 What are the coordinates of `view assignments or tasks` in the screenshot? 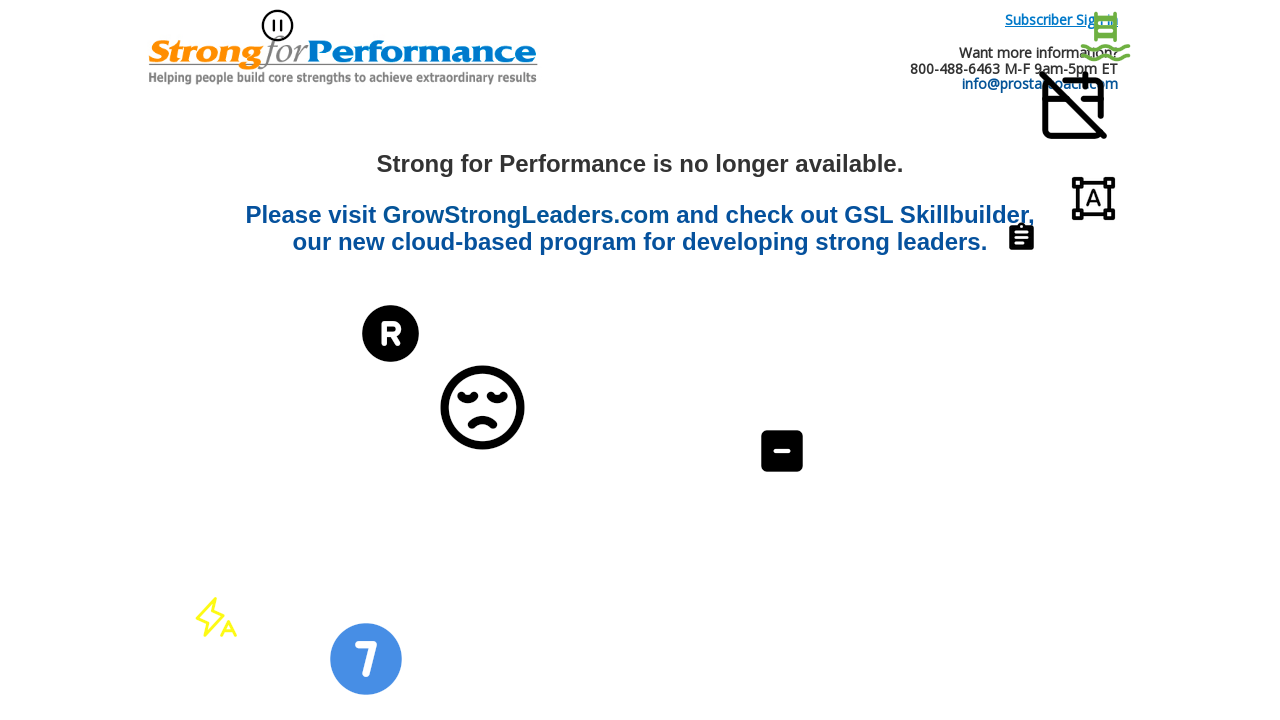 It's located at (1021, 237).